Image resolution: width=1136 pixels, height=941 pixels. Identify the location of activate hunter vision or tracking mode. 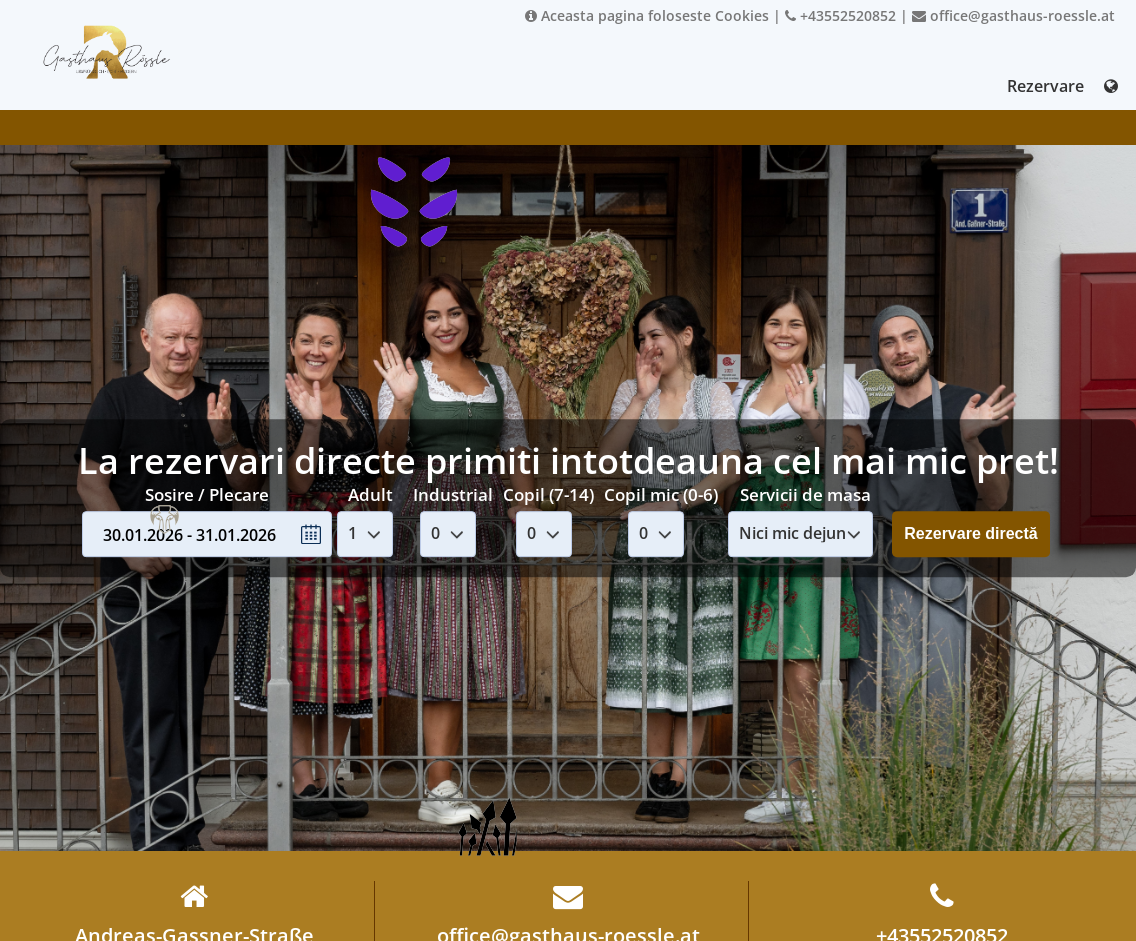
(414, 202).